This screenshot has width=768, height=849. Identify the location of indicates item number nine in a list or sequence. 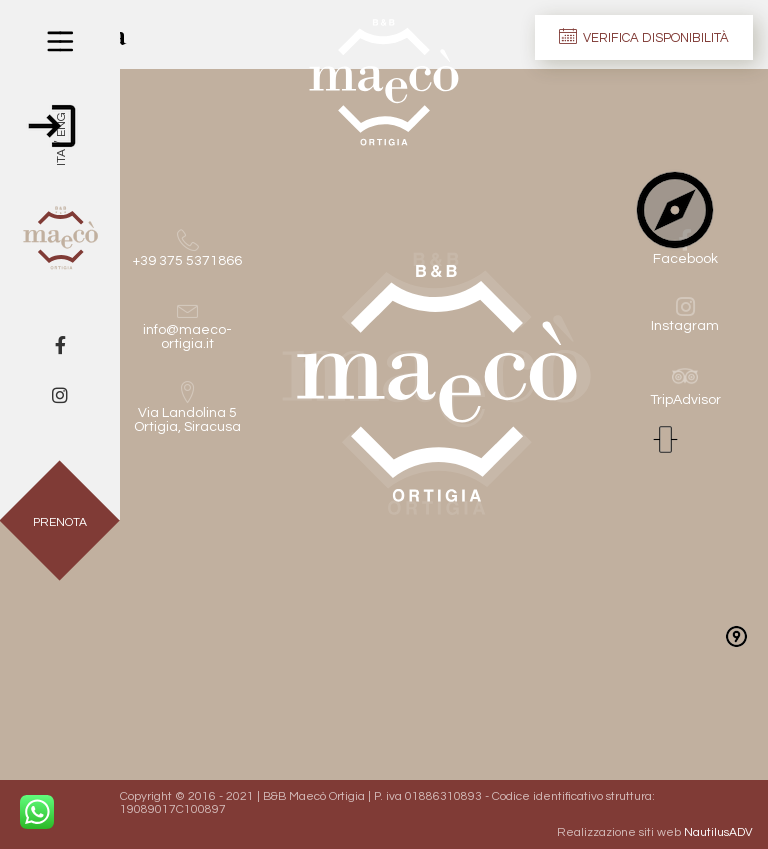
(736, 636).